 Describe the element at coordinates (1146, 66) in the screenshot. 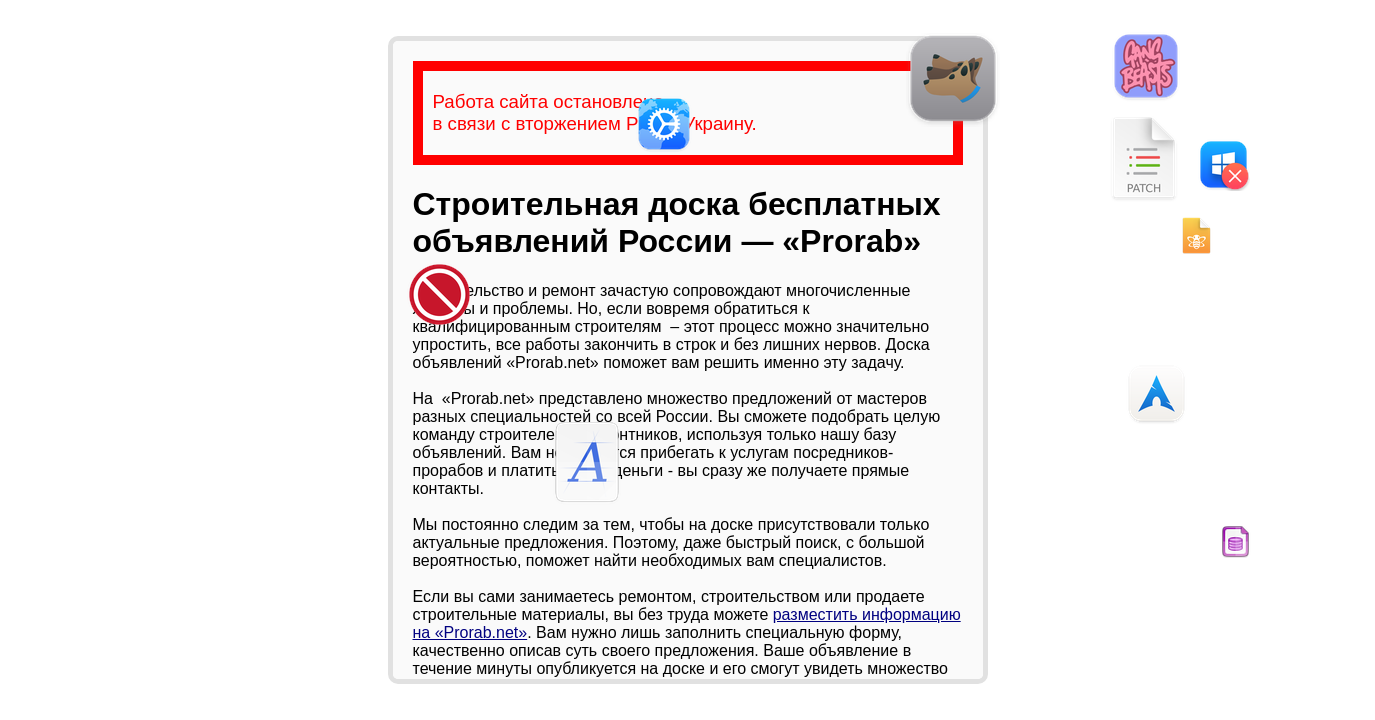

I see `launch Gang Beasts game` at that location.